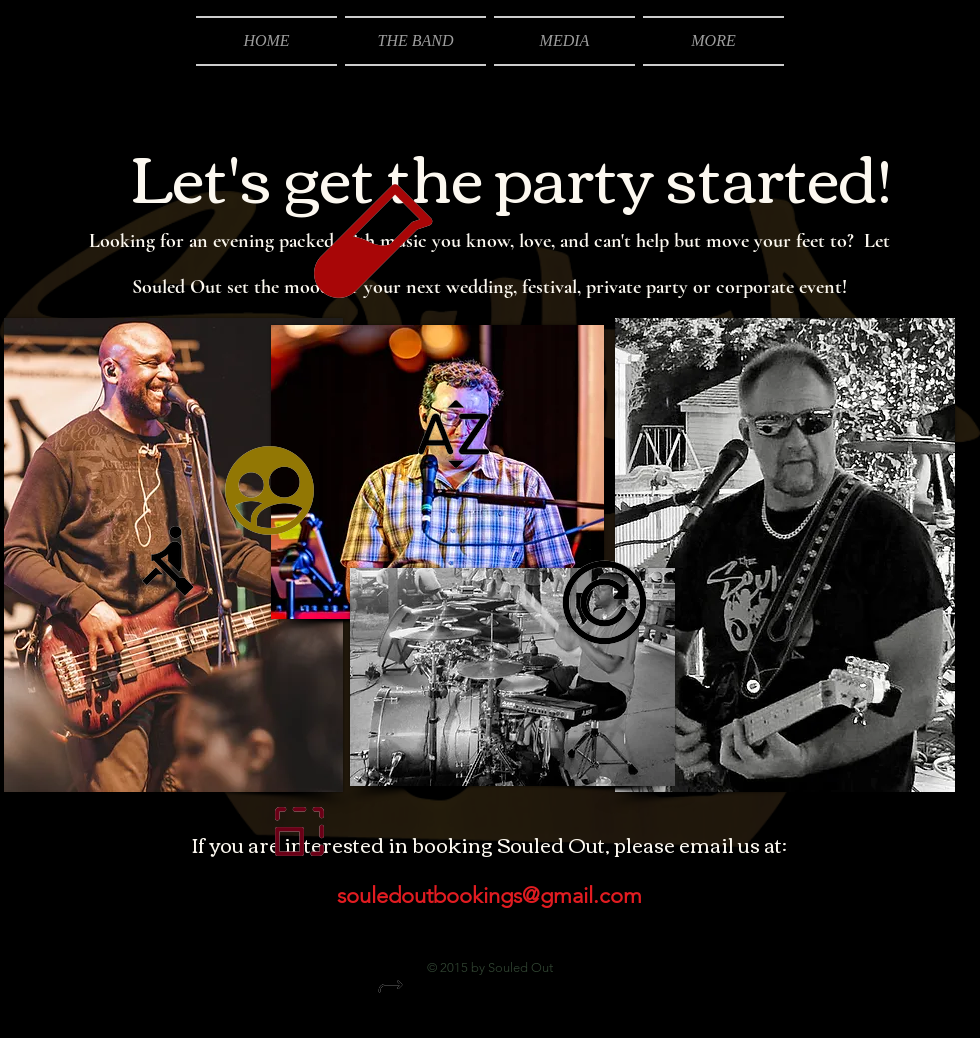 This screenshot has height=1038, width=980. Describe the element at coordinates (604, 602) in the screenshot. I see `refresh or reload content` at that location.